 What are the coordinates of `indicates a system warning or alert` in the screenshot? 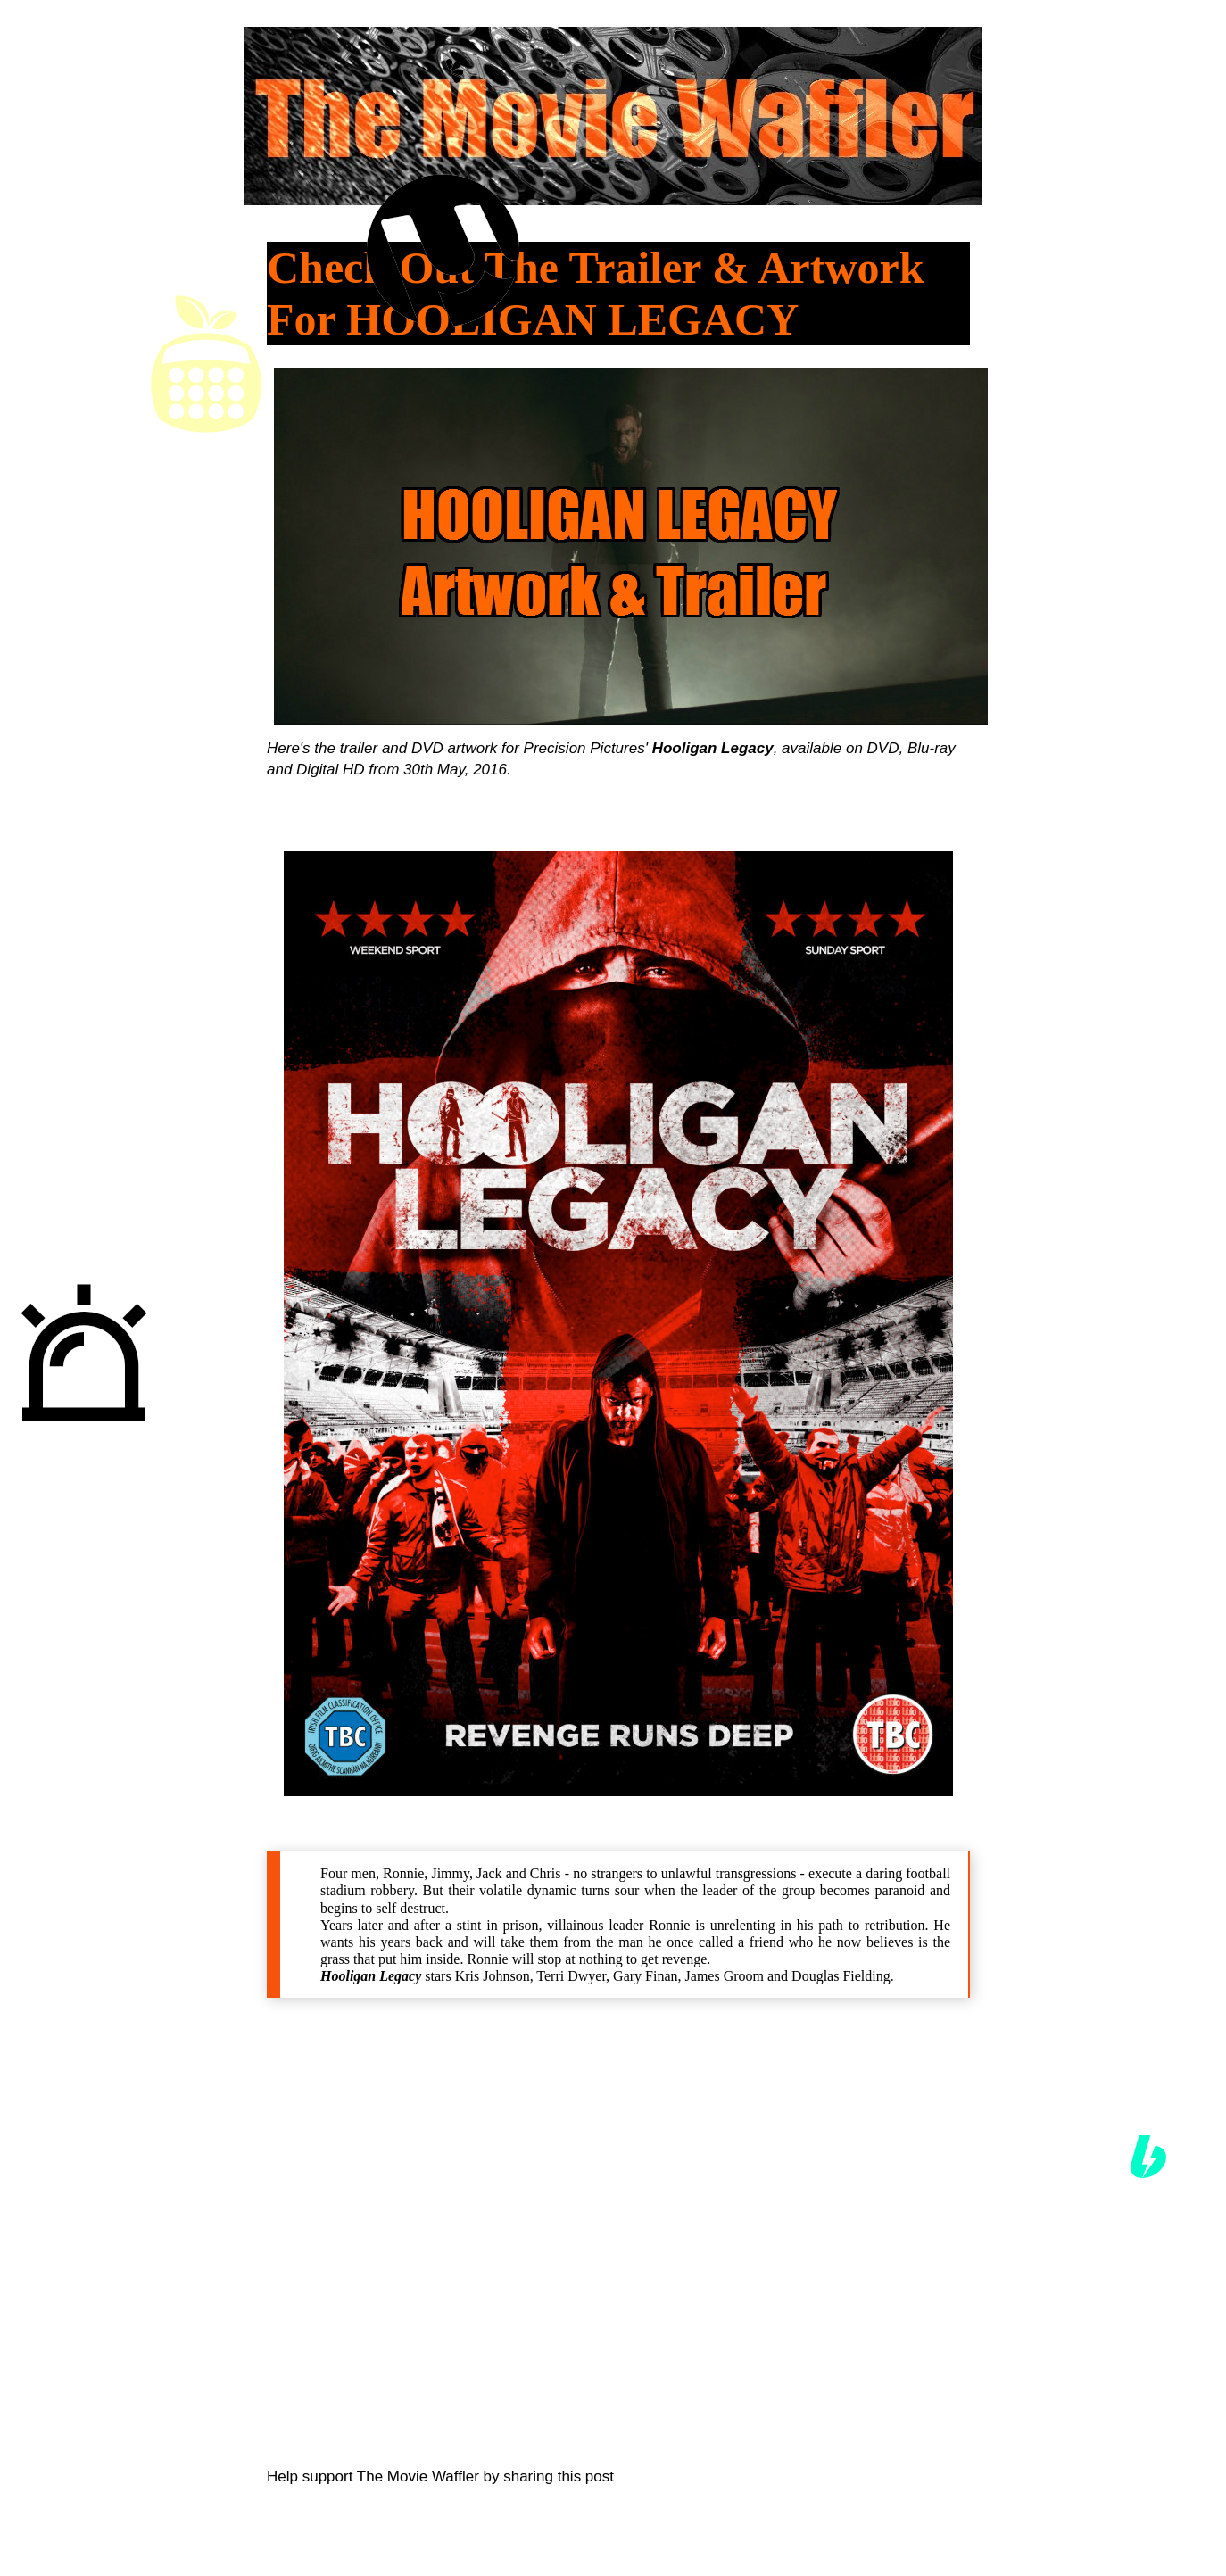 It's located at (84, 1353).